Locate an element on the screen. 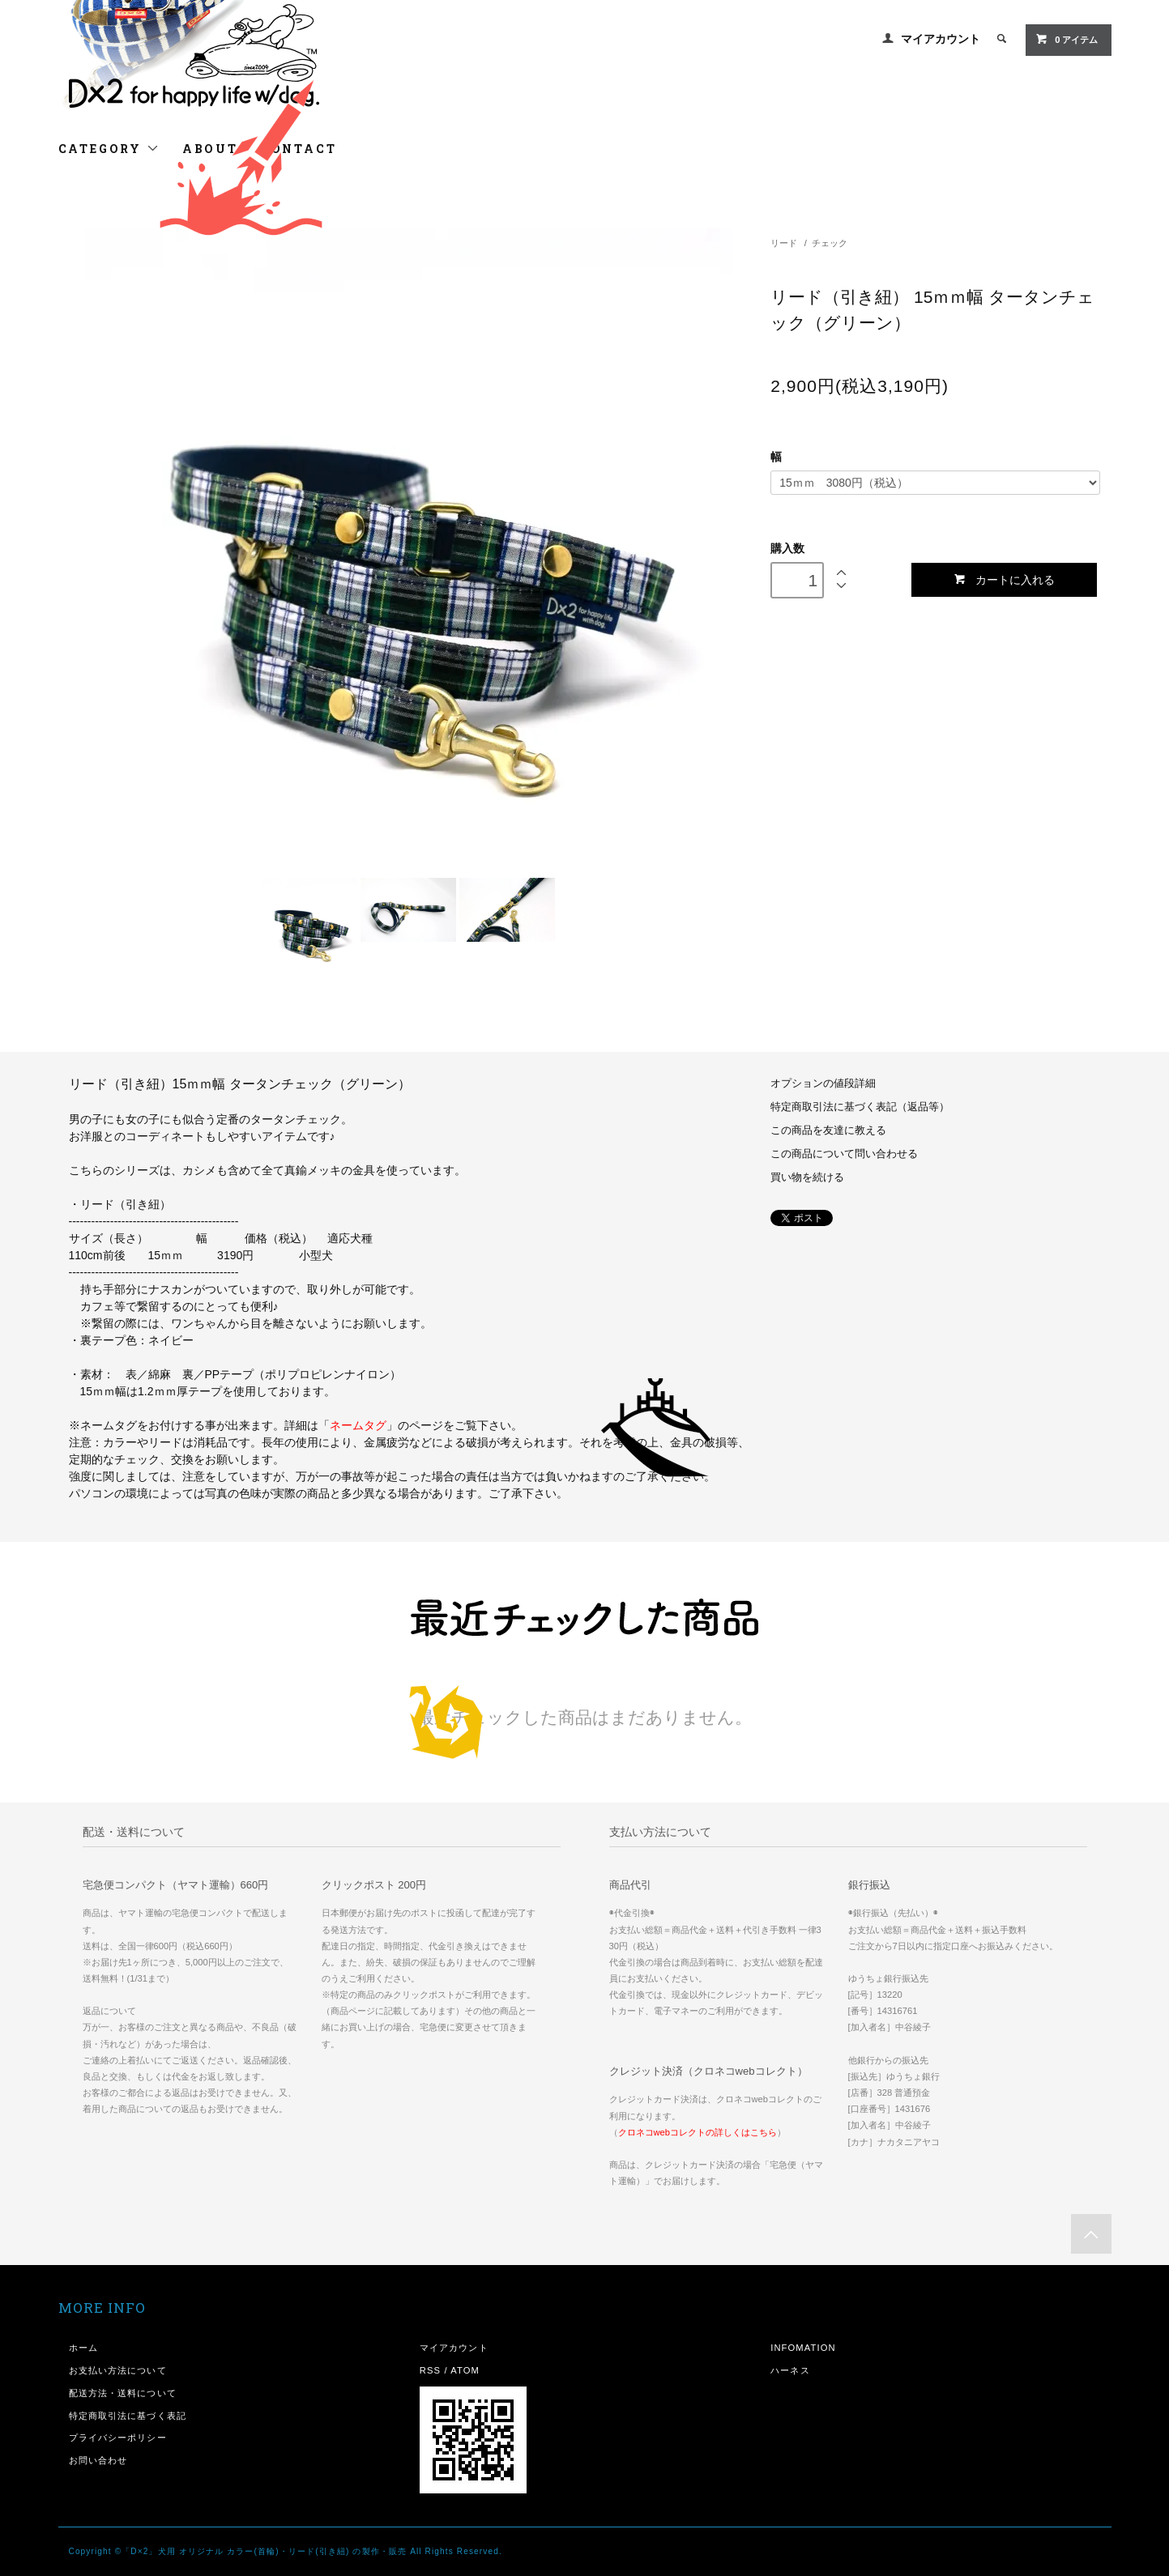  represents a tentacle monster or creature ability in a game is located at coordinates (446, 1722).